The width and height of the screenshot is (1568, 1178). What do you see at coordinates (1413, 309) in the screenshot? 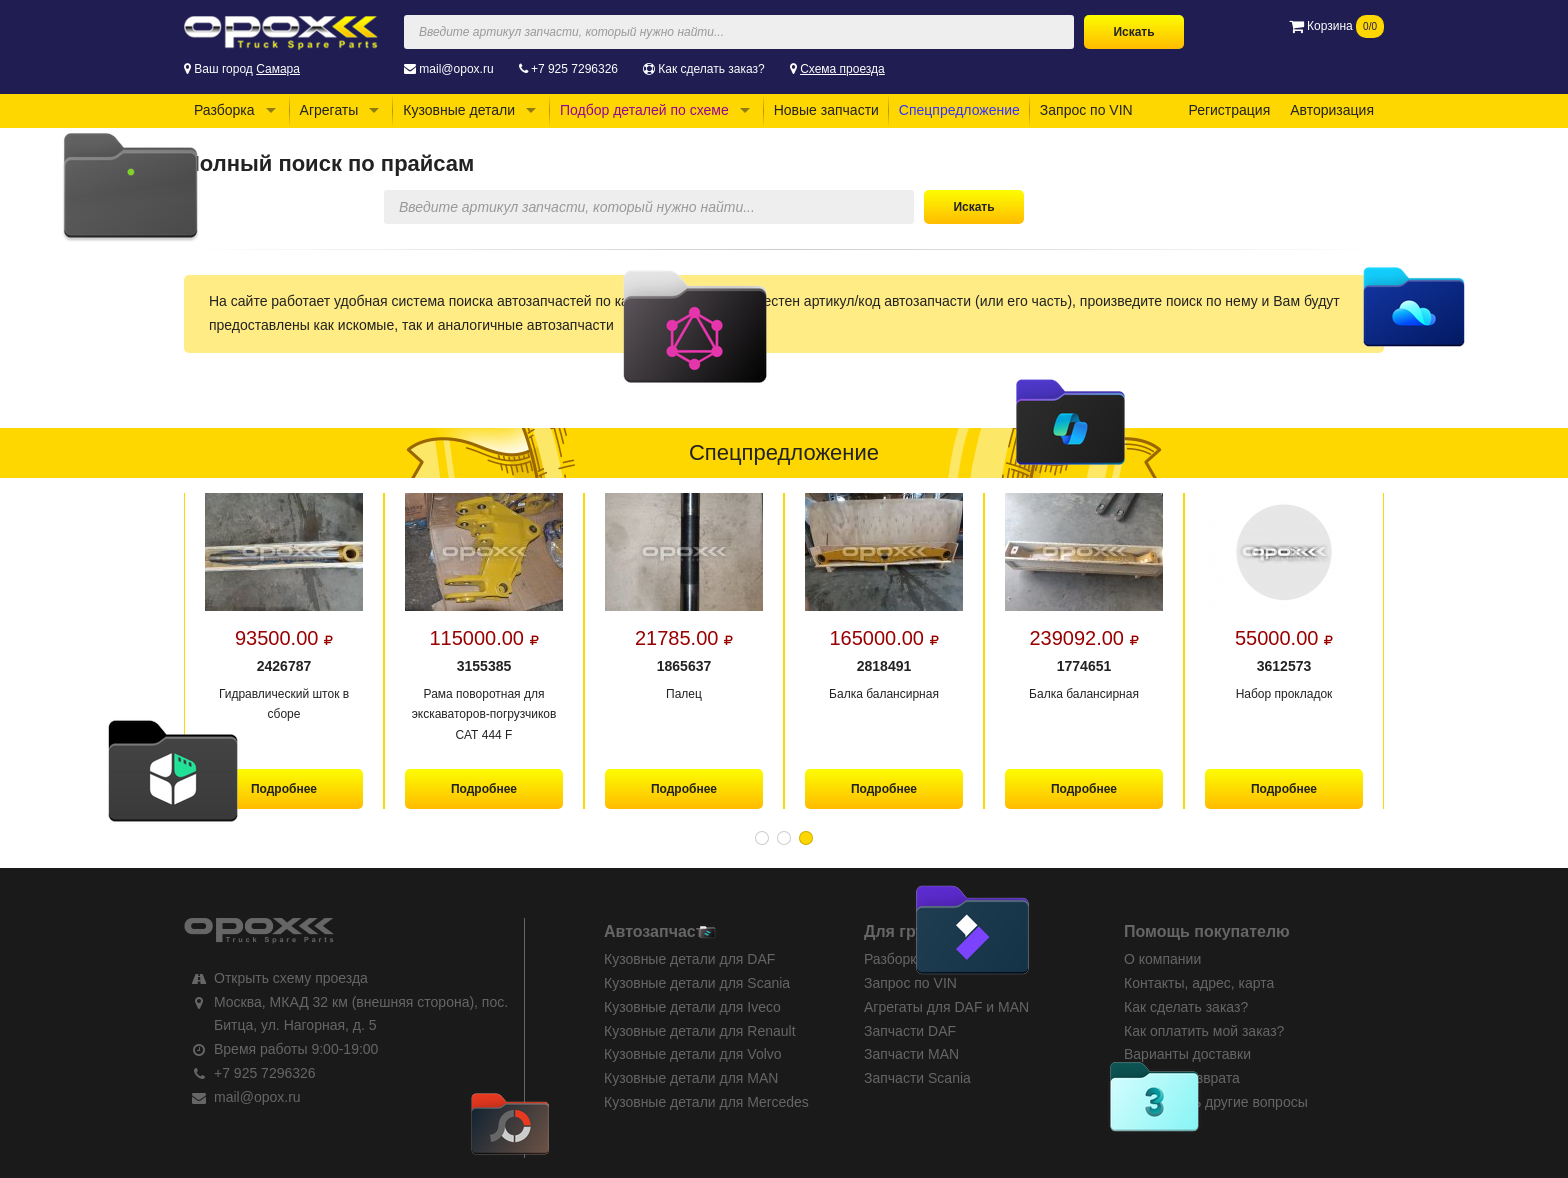
I see `open wondershare document cloud folder` at bounding box center [1413, 309].